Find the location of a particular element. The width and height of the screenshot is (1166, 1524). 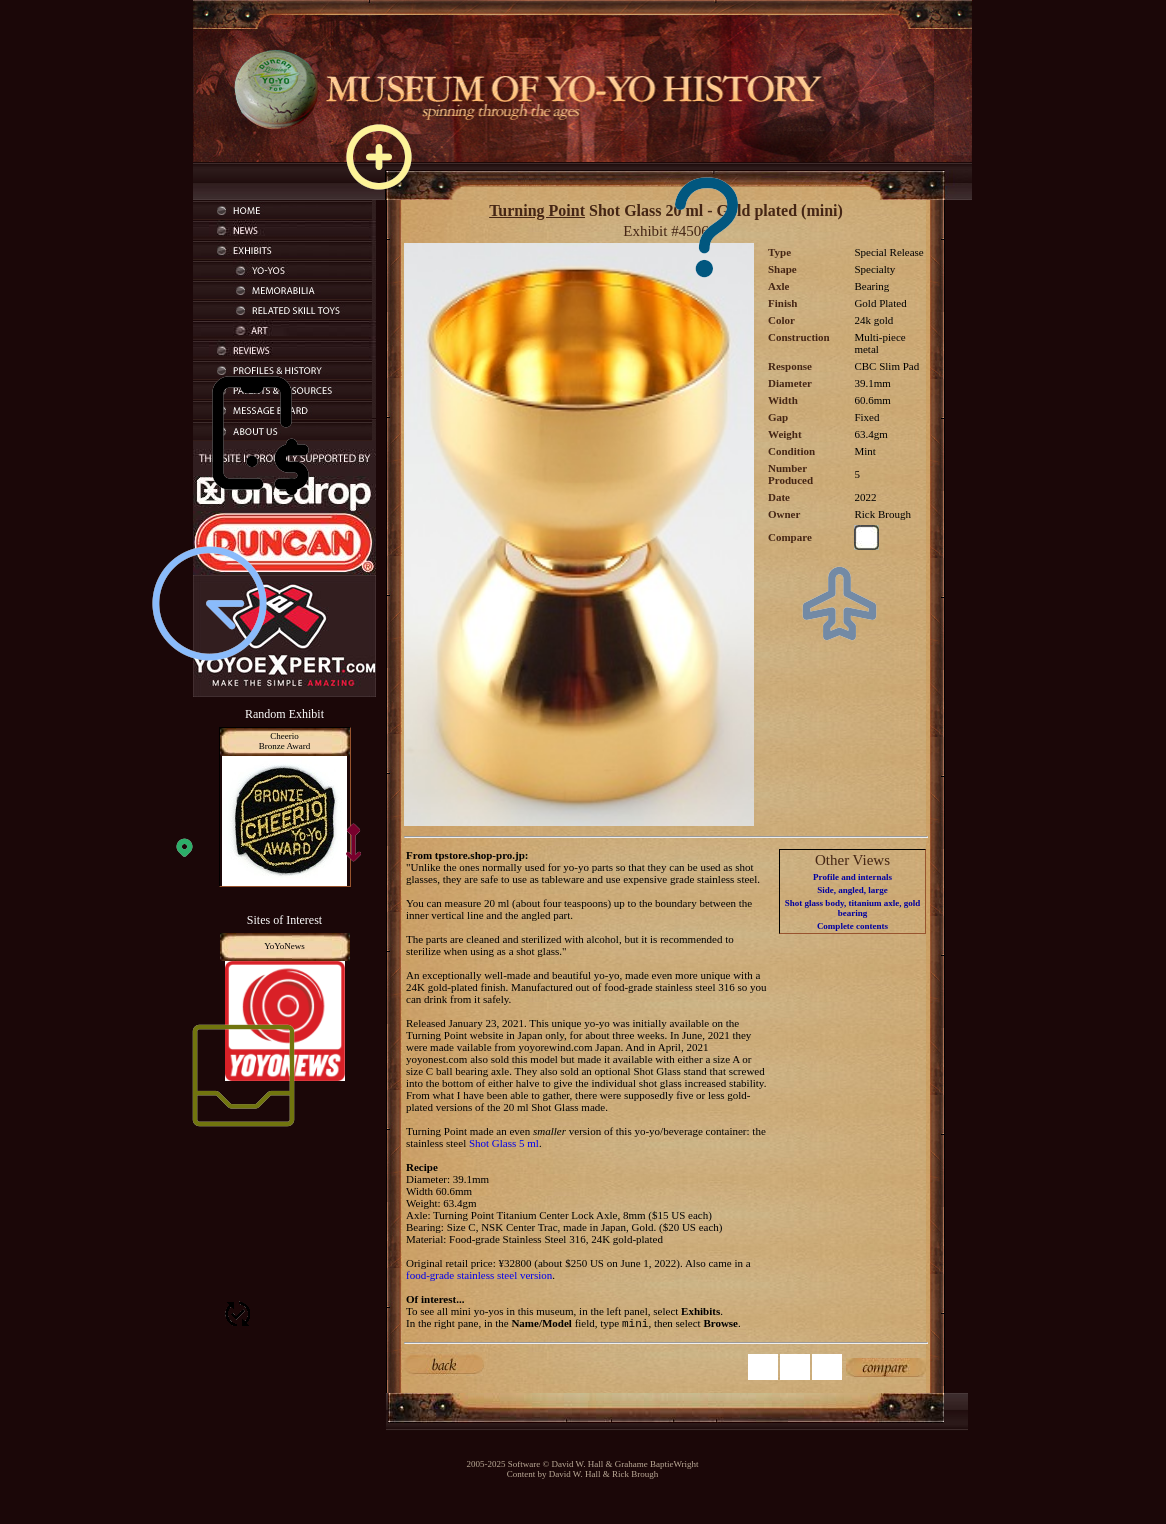

mobile payment or banking app is located at coordinates (252, 433).